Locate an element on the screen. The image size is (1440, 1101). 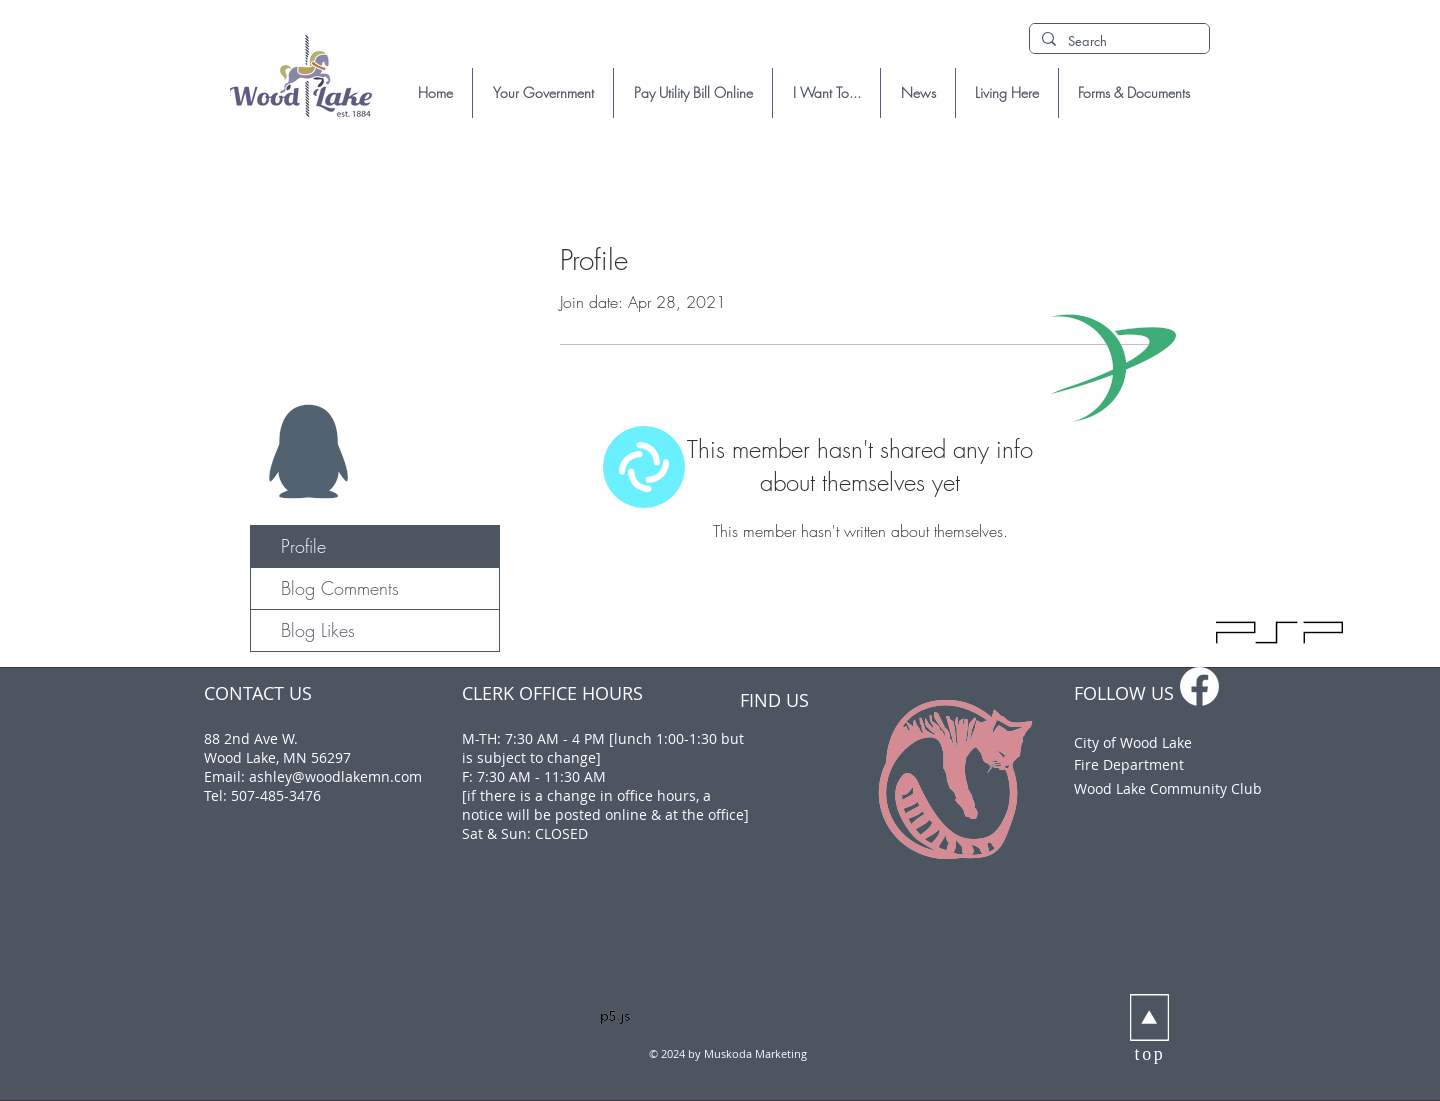
open Element messaging app is located at coordinates (644, 467).